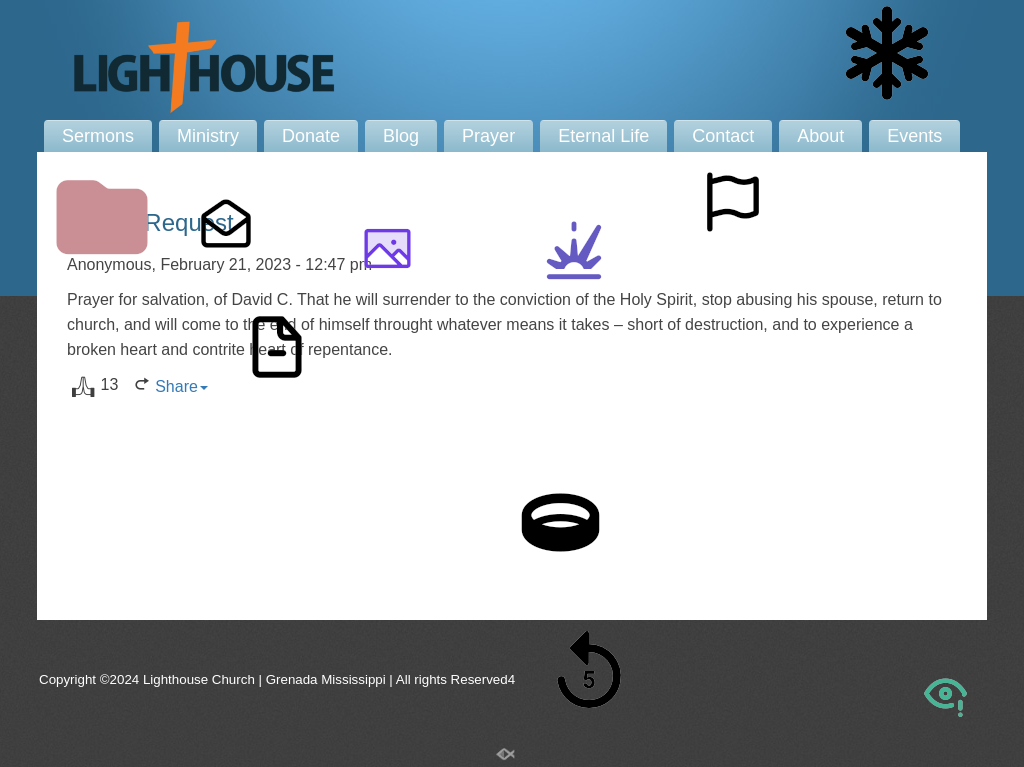 This screenshot has width=1024, height=767. Describe the element at coordinates (945, 693) in the screenshot. I see `view alert or warning details` at that location.